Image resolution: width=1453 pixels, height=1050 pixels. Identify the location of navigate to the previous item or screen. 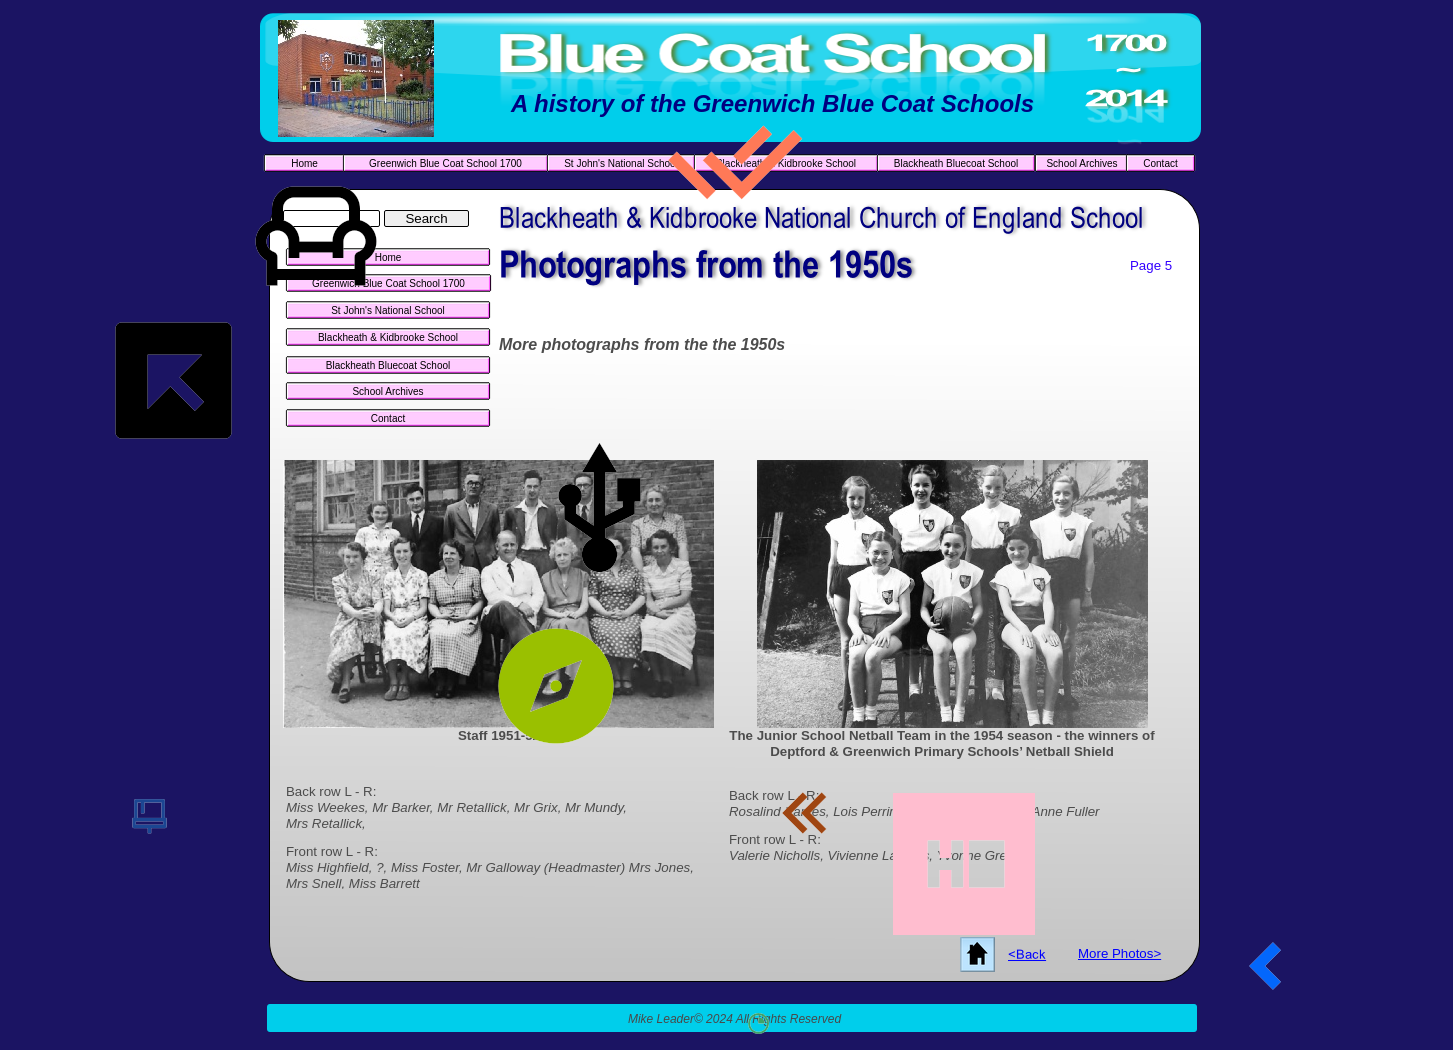
(1266, 966).